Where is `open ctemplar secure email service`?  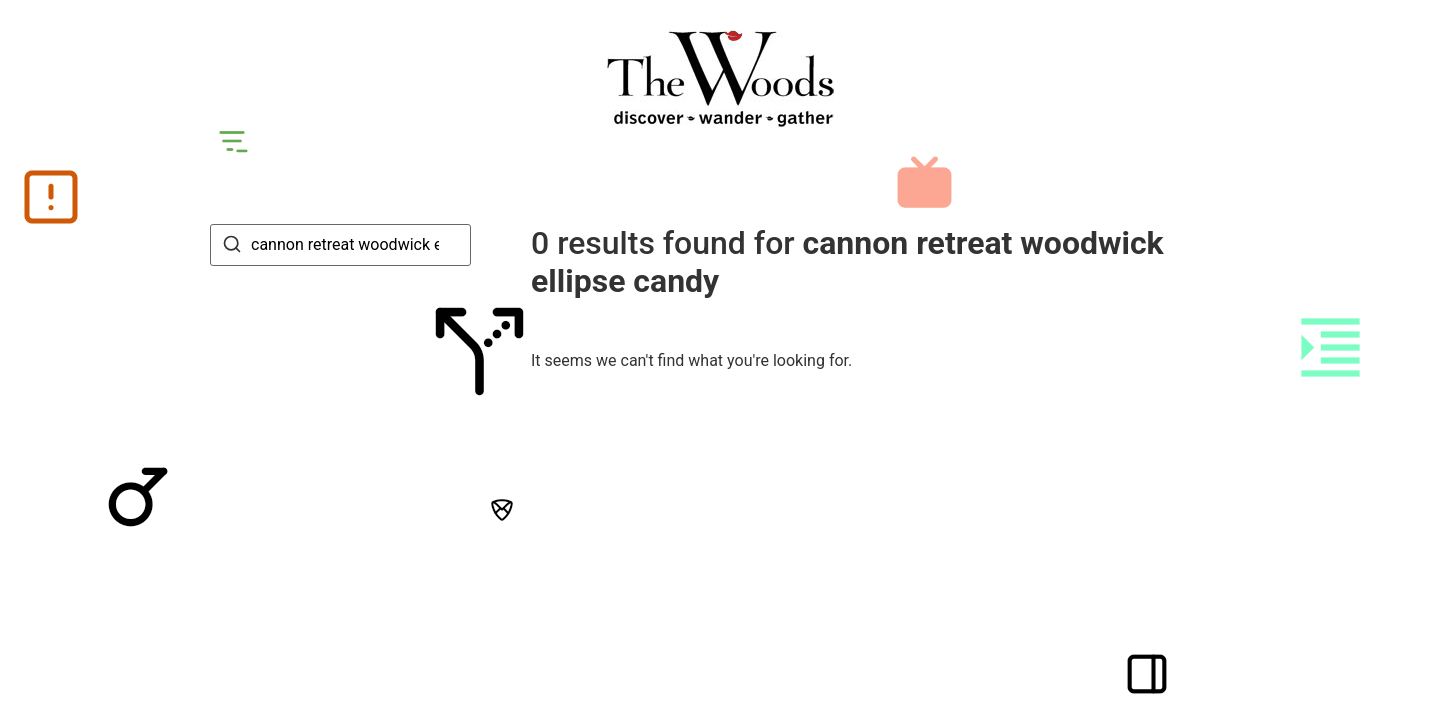
open ctemplar secure email service is located at coordinates (502, 510).